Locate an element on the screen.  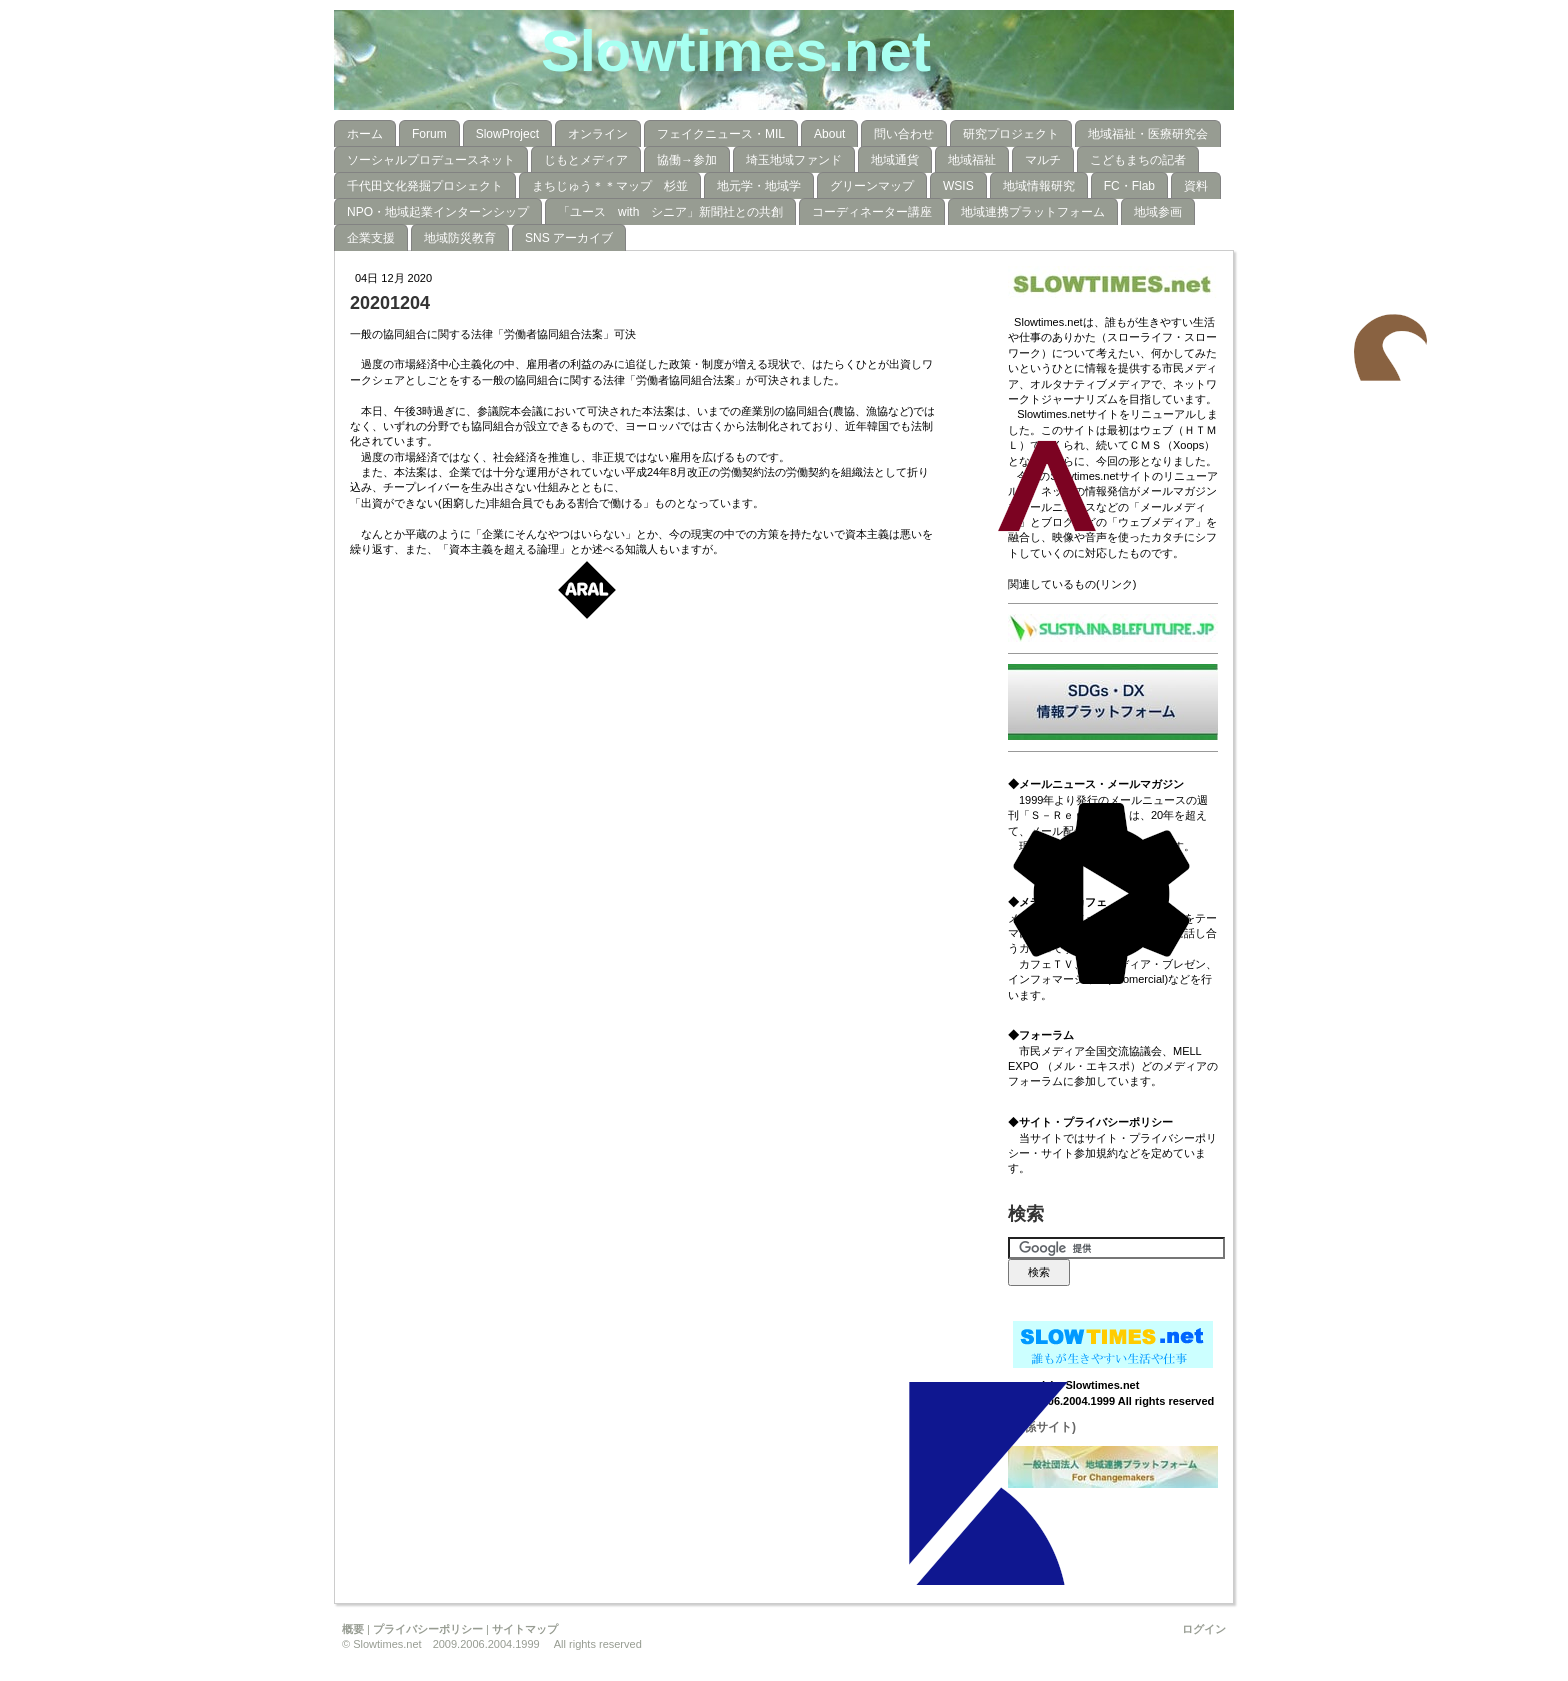
open YouTube Studio app is located at coordinates (1101, 893).